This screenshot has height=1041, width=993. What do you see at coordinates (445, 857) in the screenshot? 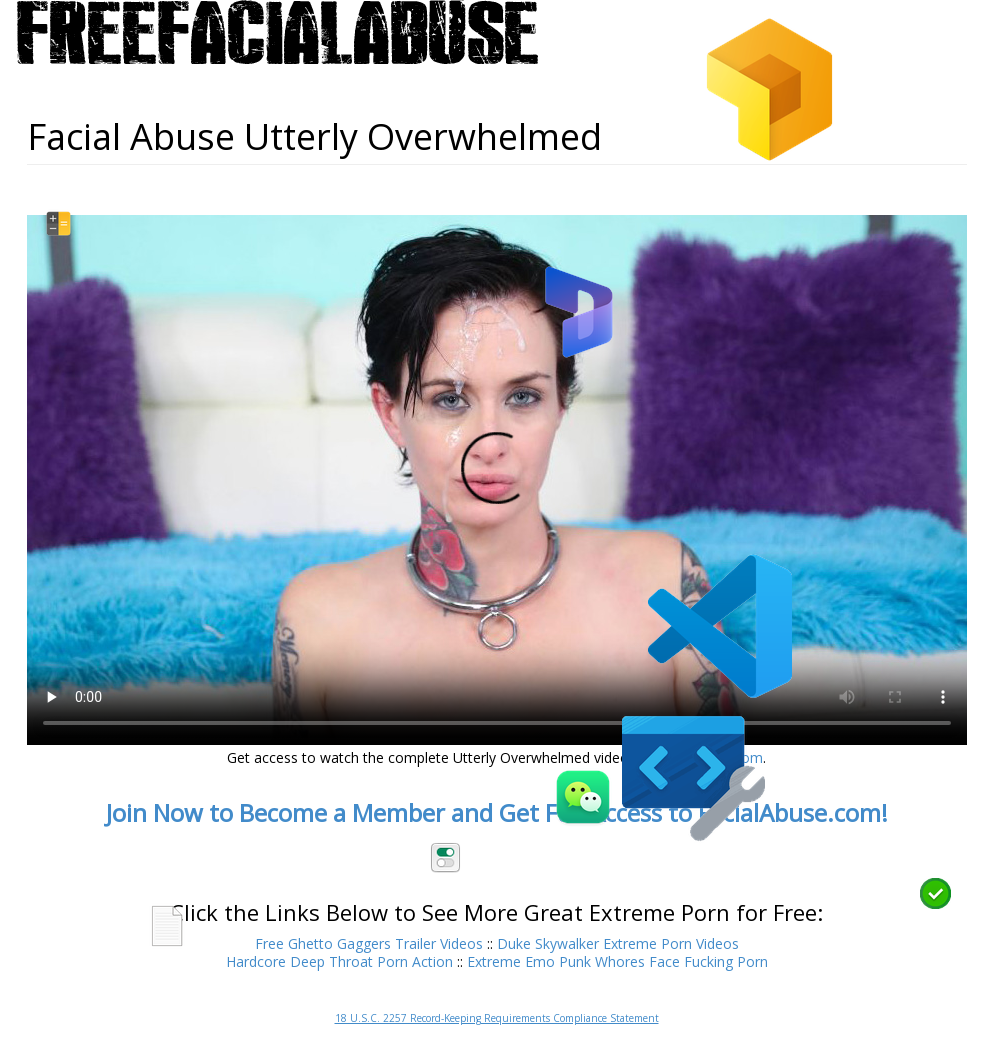
I see `open gnome tweaks to customize desktop settings` at bounding box center [445, 857].